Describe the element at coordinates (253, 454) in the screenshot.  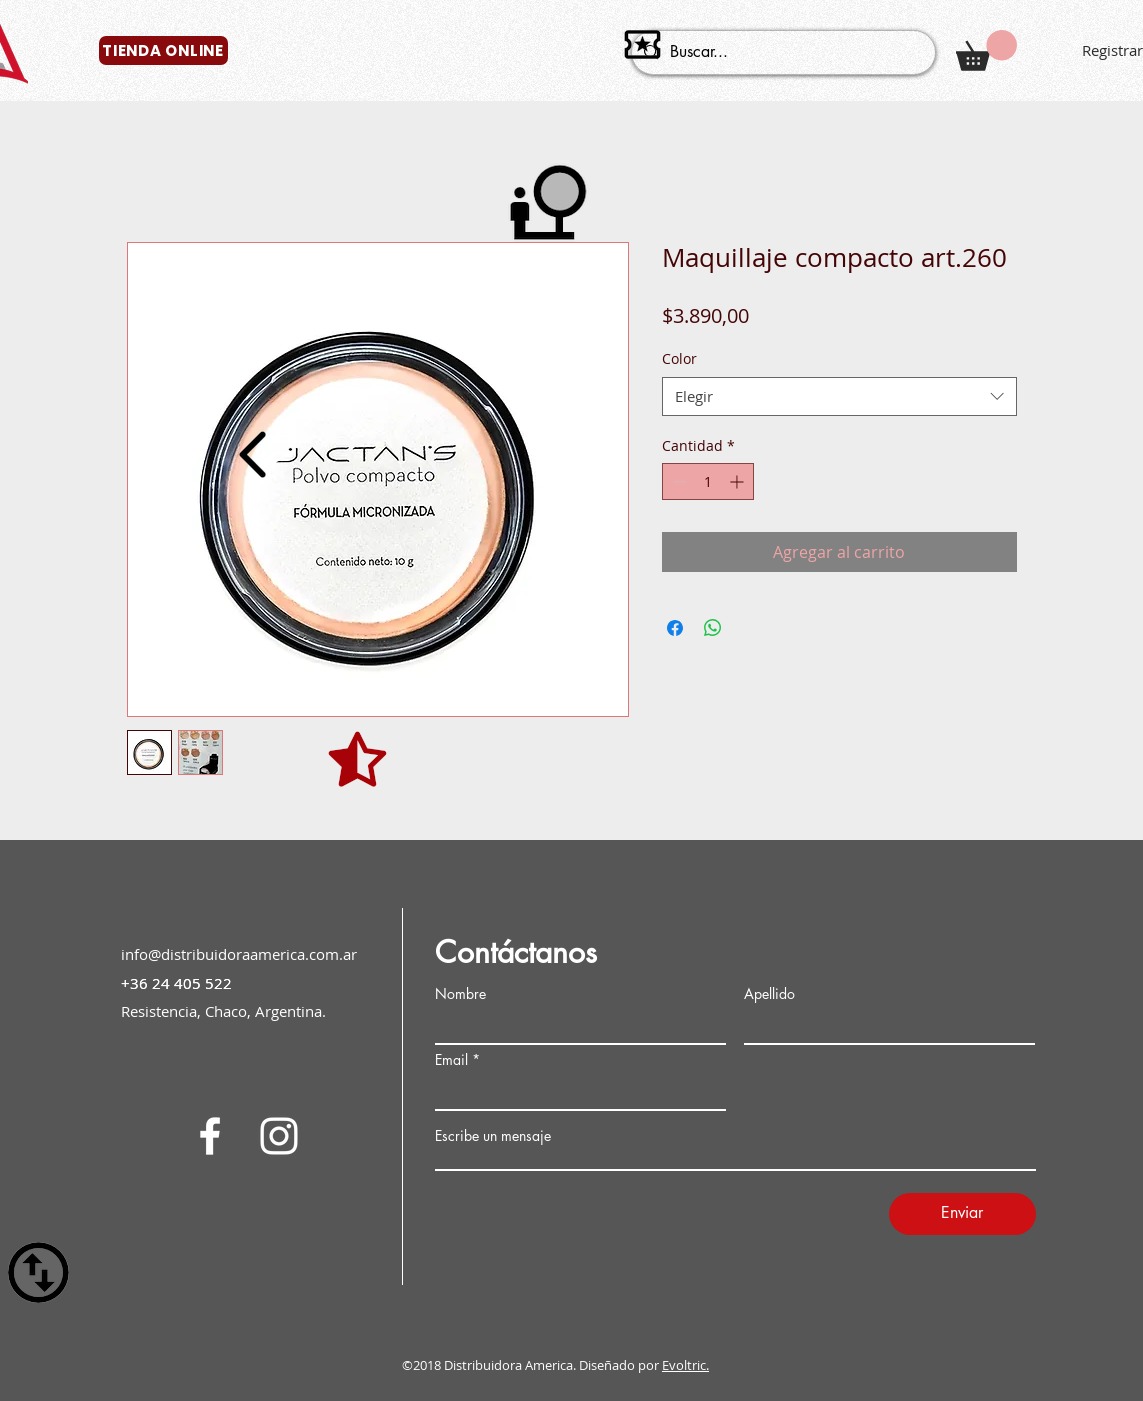
I see `go back to the previous screen` at that location.